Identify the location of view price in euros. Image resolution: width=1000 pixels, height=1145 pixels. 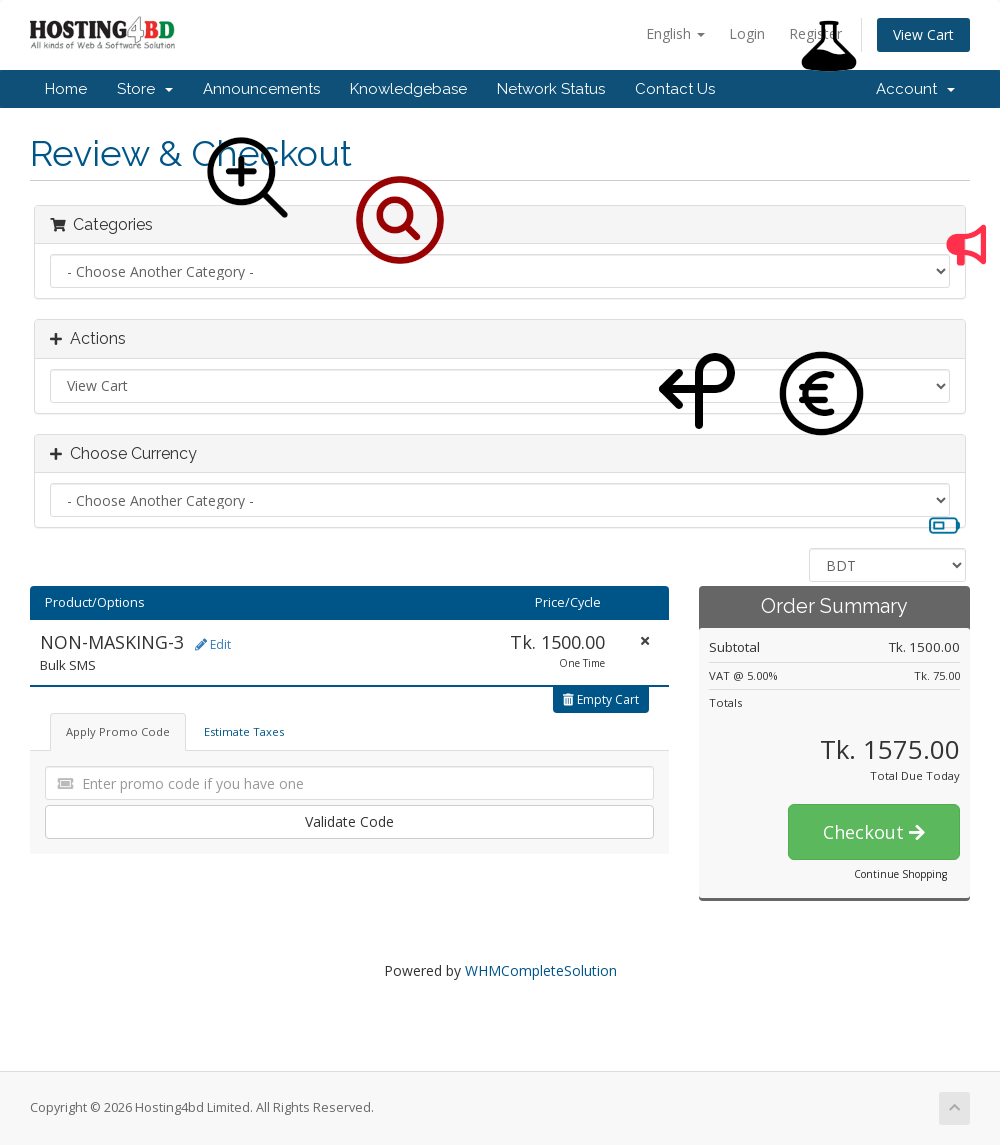
(821, 393).